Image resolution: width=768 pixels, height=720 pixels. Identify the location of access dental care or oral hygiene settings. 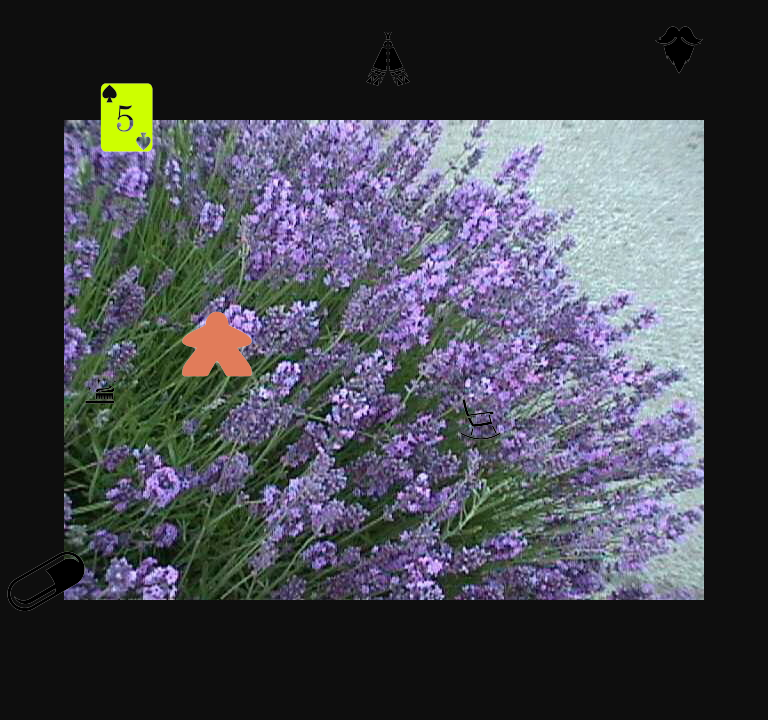
(101, 391).